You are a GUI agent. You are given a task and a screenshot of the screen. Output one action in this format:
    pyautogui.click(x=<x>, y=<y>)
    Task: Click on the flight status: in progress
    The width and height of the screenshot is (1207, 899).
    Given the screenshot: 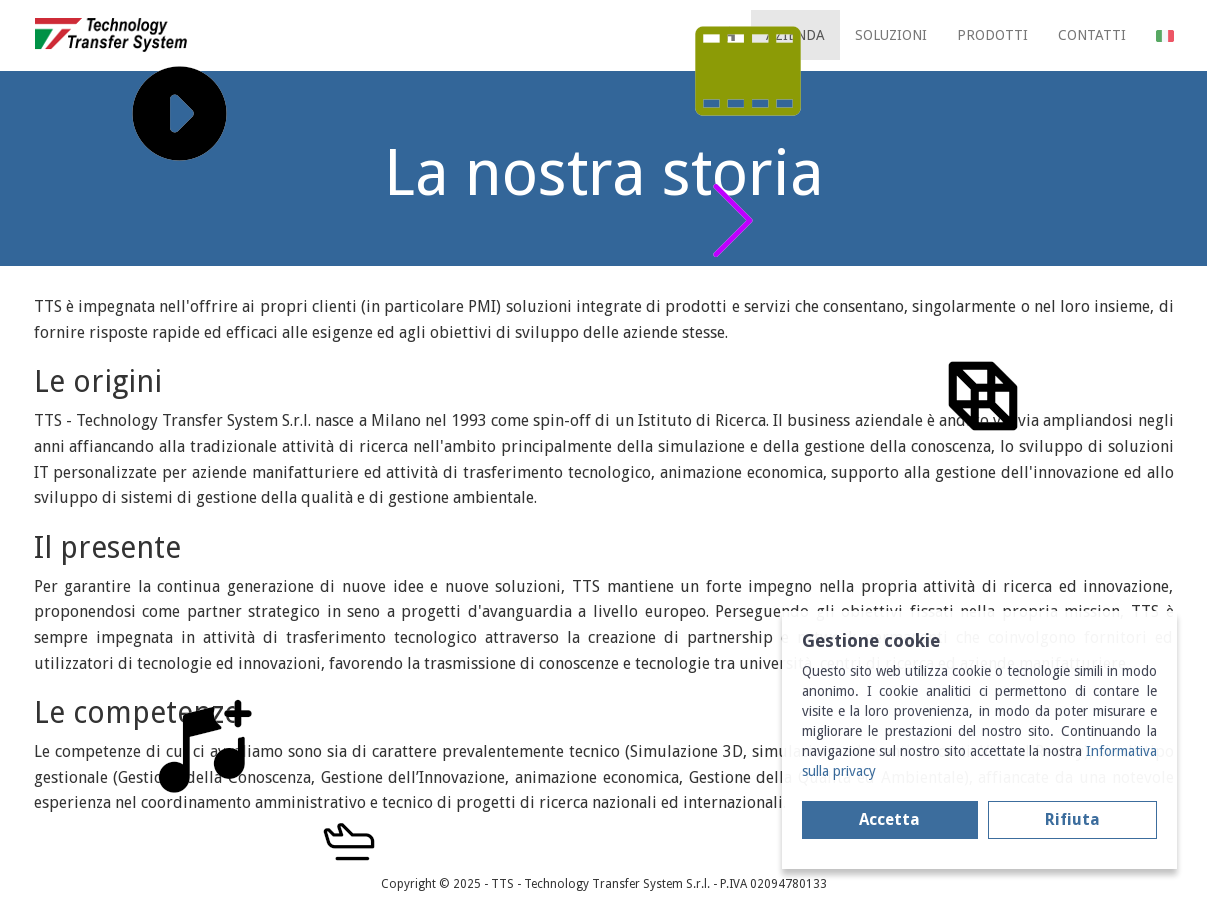 What is the action you would take?
    pyautogui.click(x=349, y=840)
    